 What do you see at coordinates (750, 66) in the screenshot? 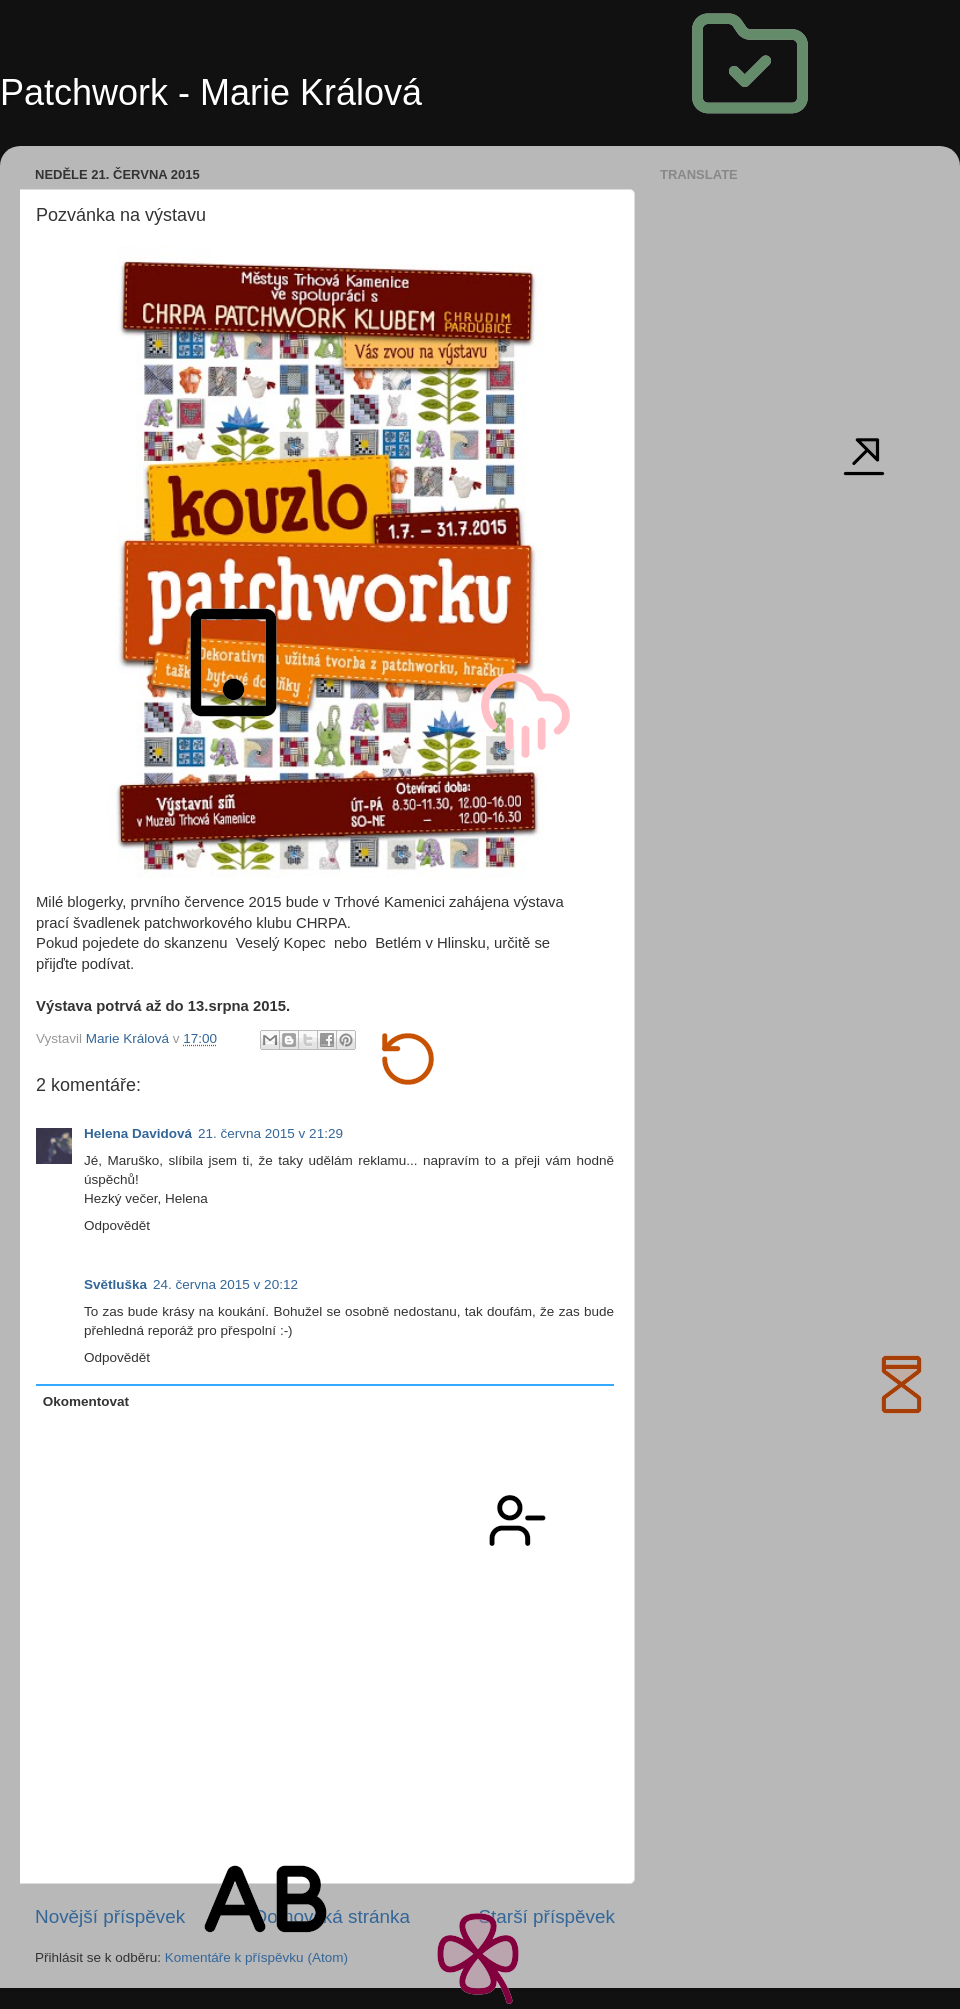
I see `folder successfully verified or validated` at bounding box center [750, 66].